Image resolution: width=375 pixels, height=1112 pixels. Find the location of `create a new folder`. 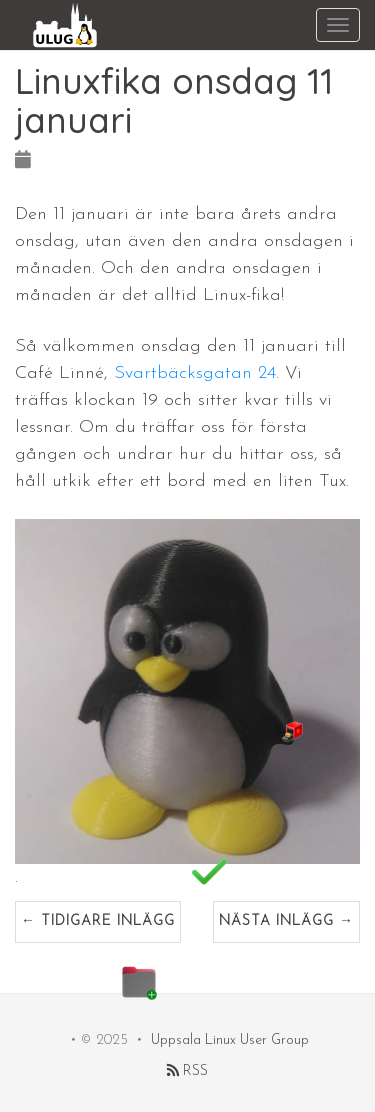

create a new folder is located at coordinates (139, 982).